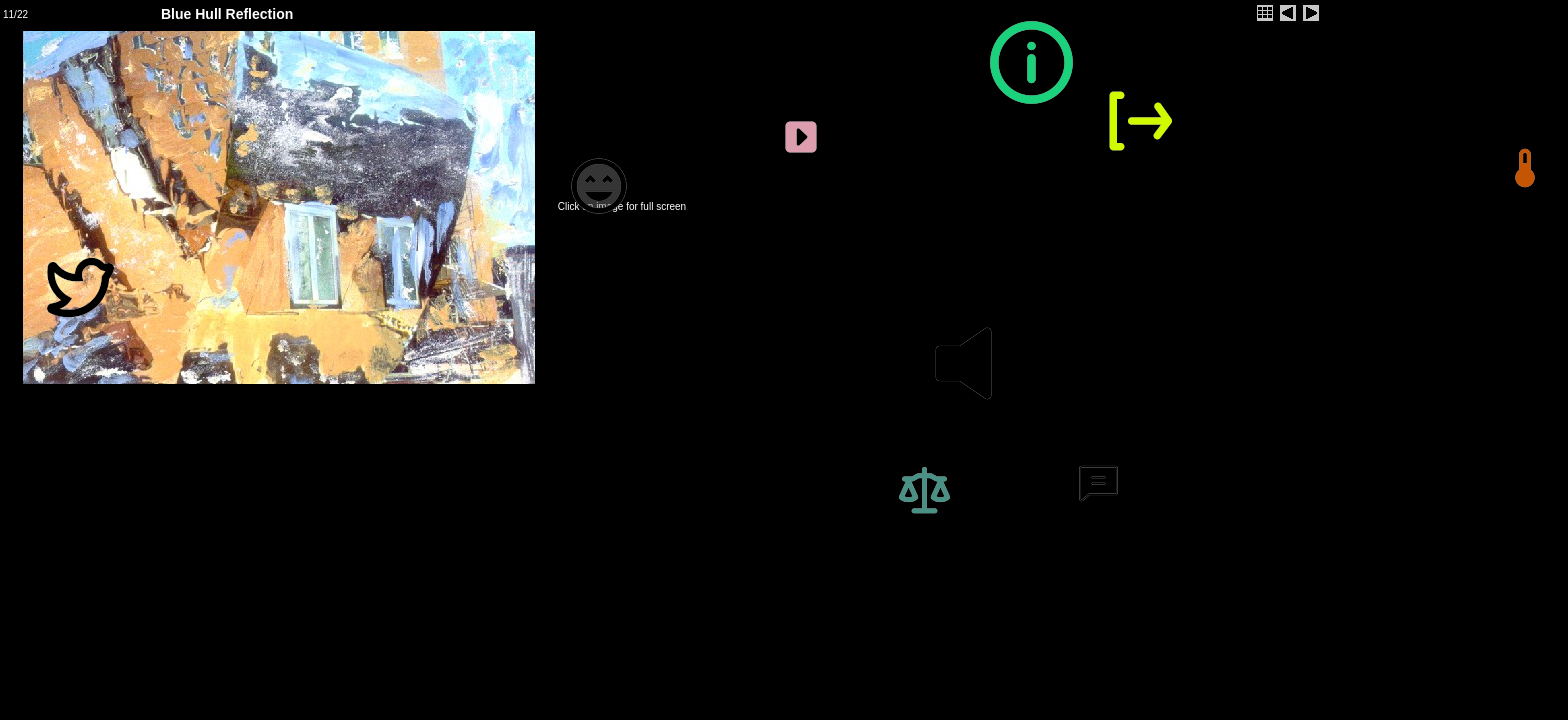 Image resolution: width=1568 pixels, height=720 pixels. I want to click on view license or legal information, so click(924, 492).